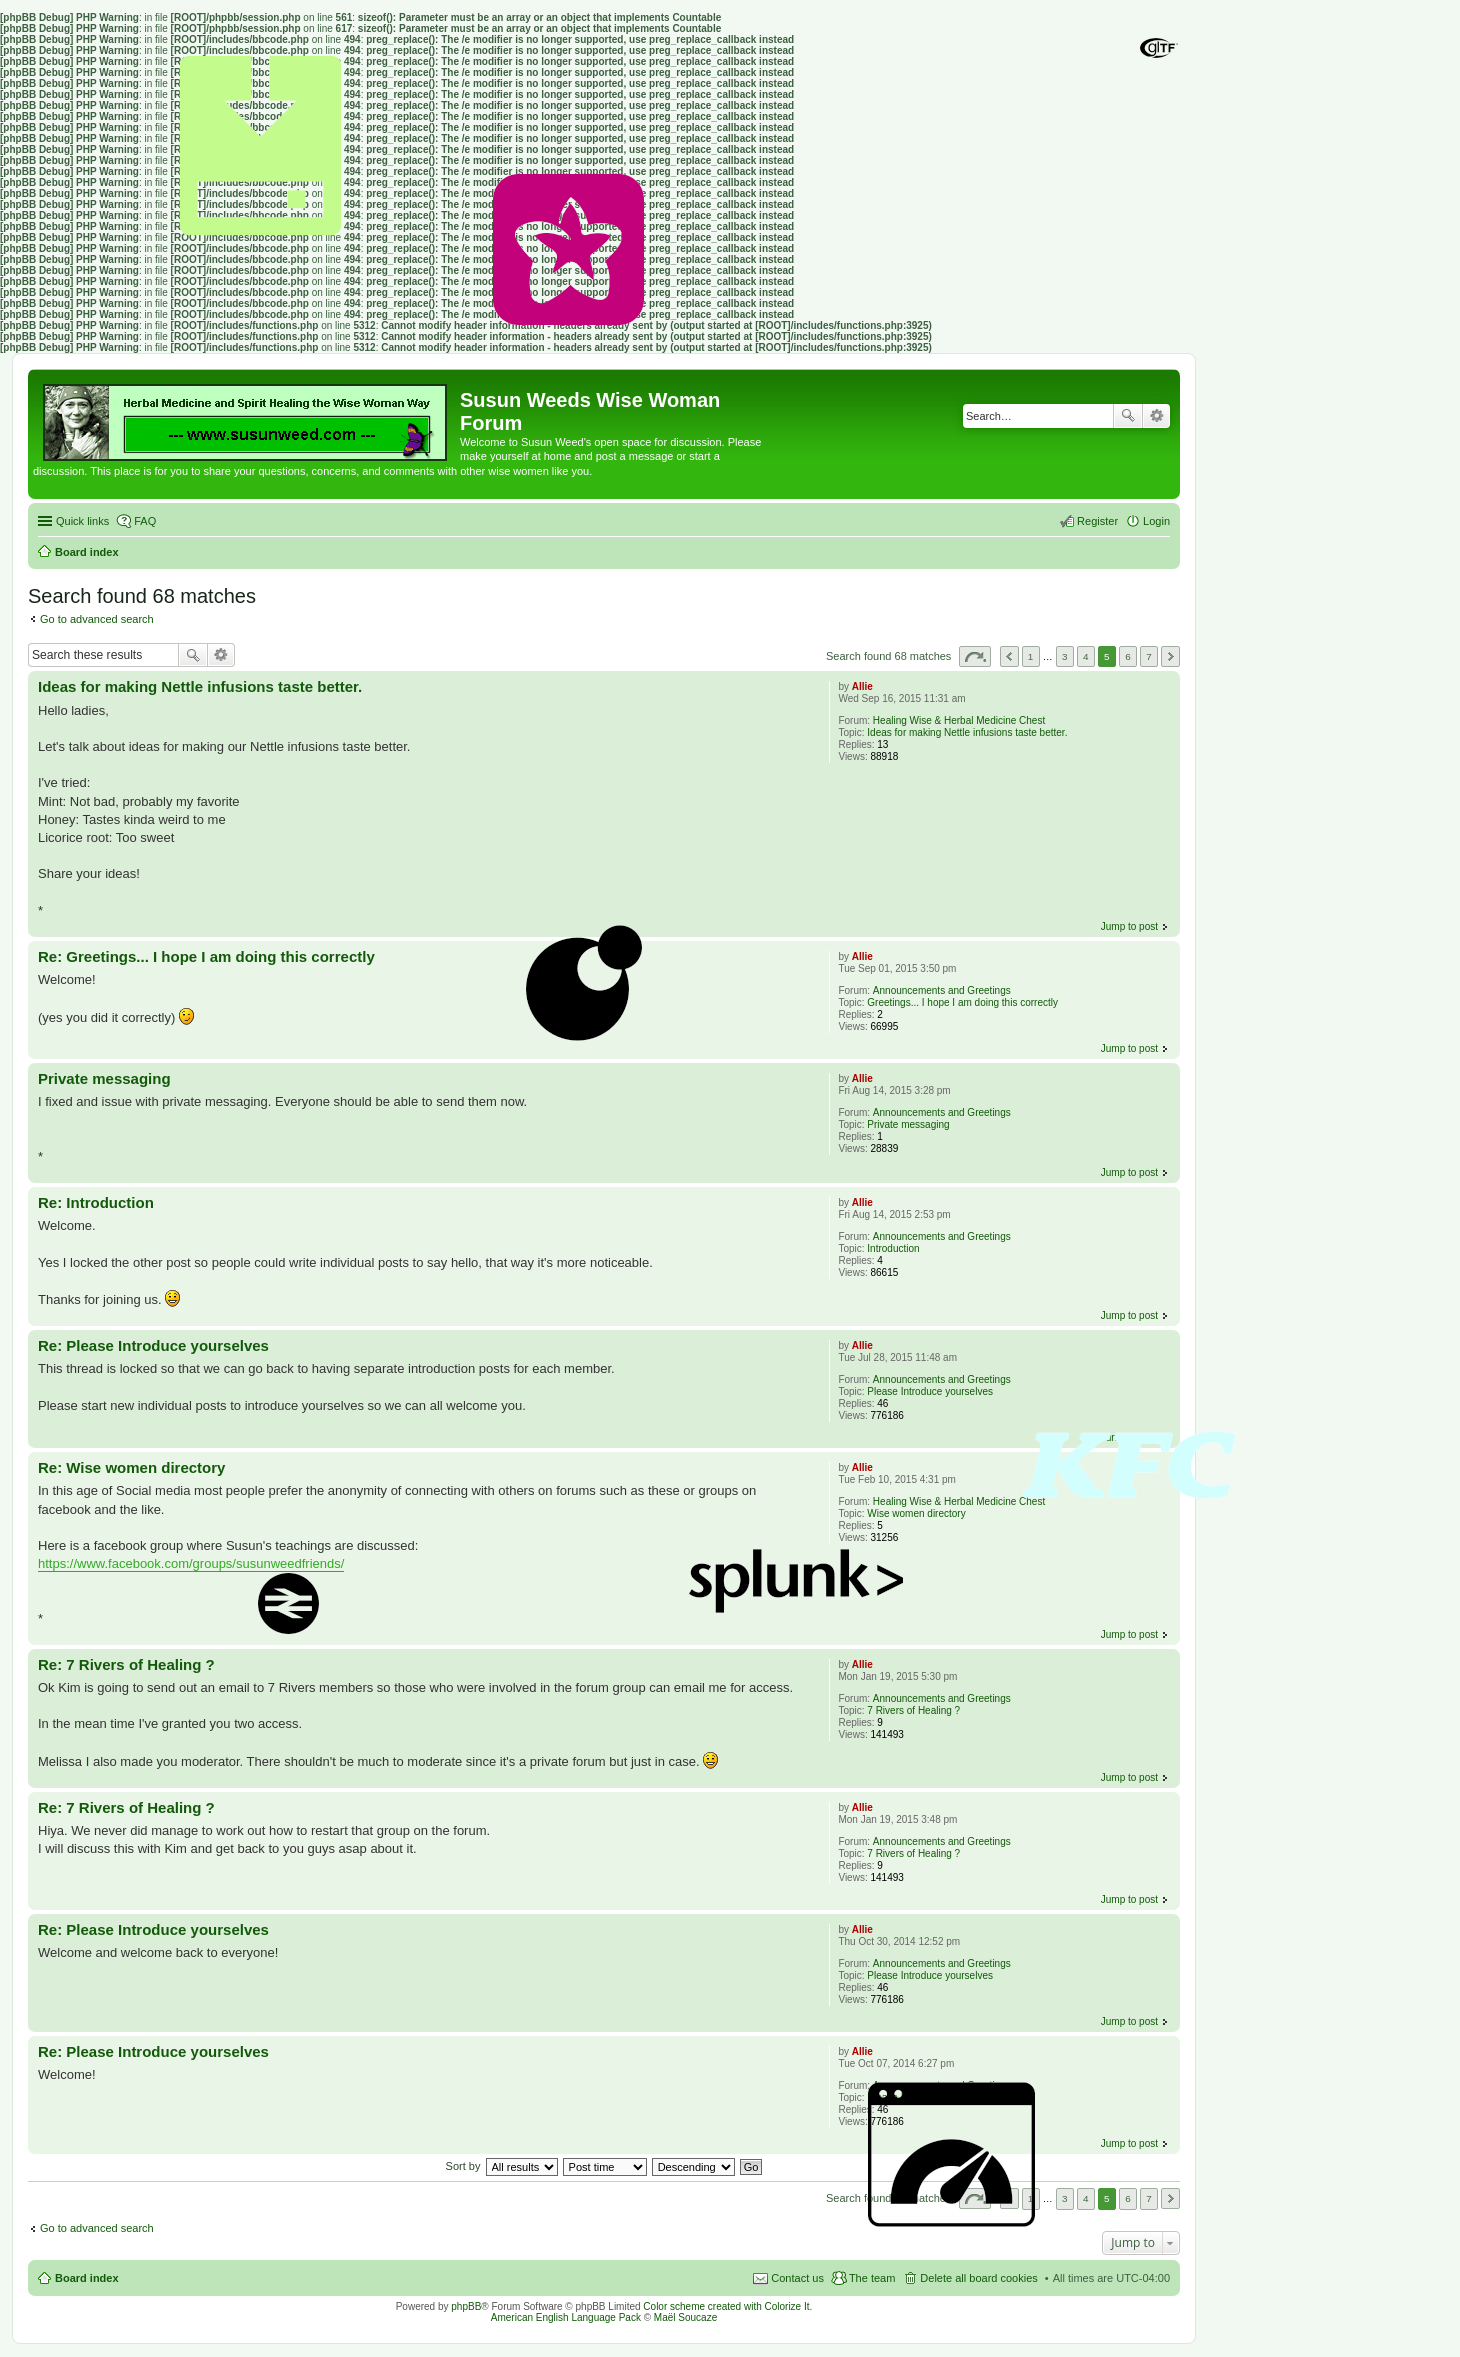 This screenshot has height=2357, width=1460. Describe the element at coordinates (1159, 48) in the screenshot. I see `glTF file format logo` at that location.